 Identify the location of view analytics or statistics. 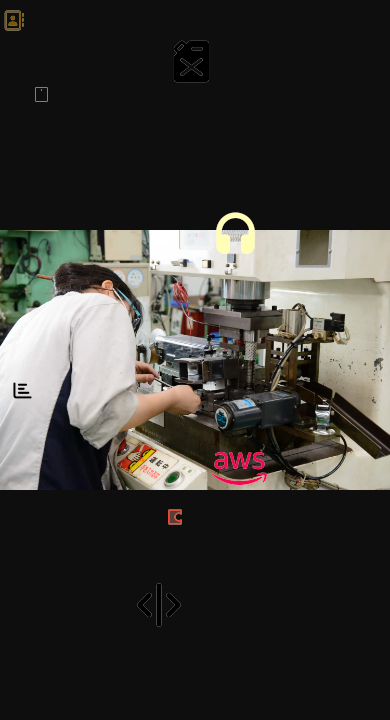
(22, 390).